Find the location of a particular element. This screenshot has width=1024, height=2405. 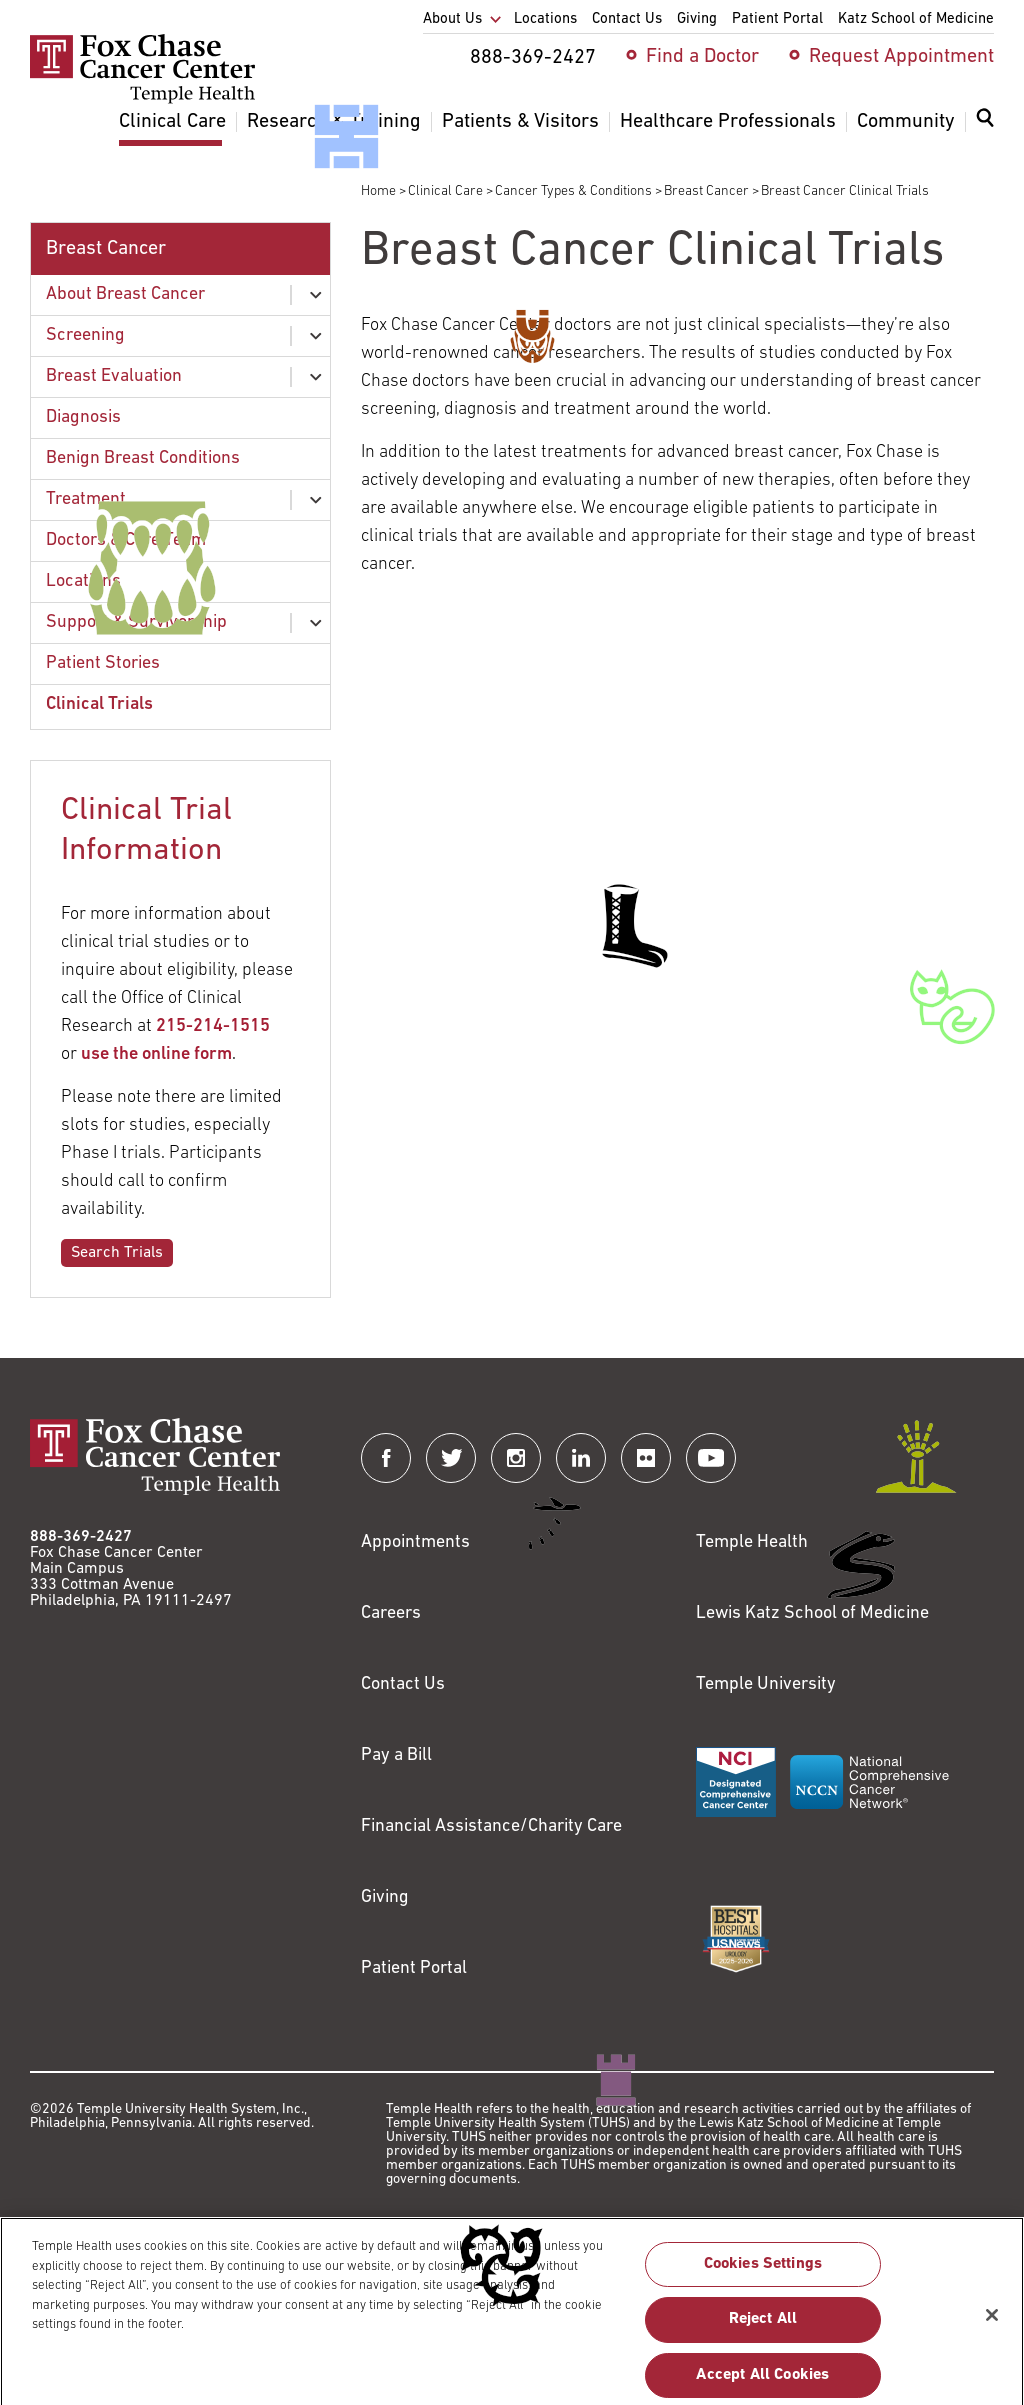

activate area-of-effect attack ability is located at coordinates (554, 1523).